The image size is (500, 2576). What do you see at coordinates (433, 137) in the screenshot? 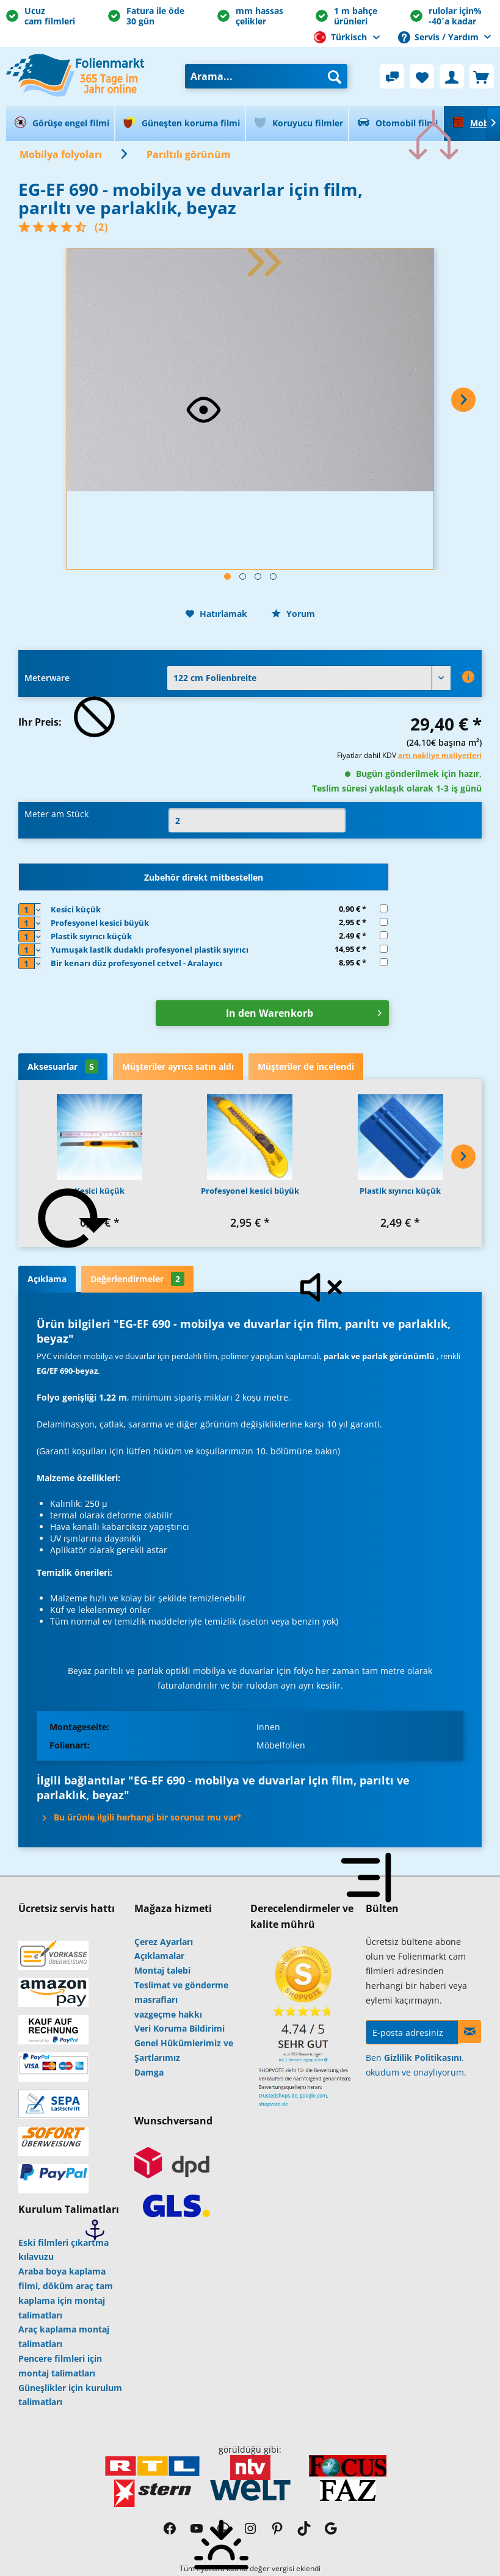
I see `split content into multiple paths` at bounding box center [433, 137].